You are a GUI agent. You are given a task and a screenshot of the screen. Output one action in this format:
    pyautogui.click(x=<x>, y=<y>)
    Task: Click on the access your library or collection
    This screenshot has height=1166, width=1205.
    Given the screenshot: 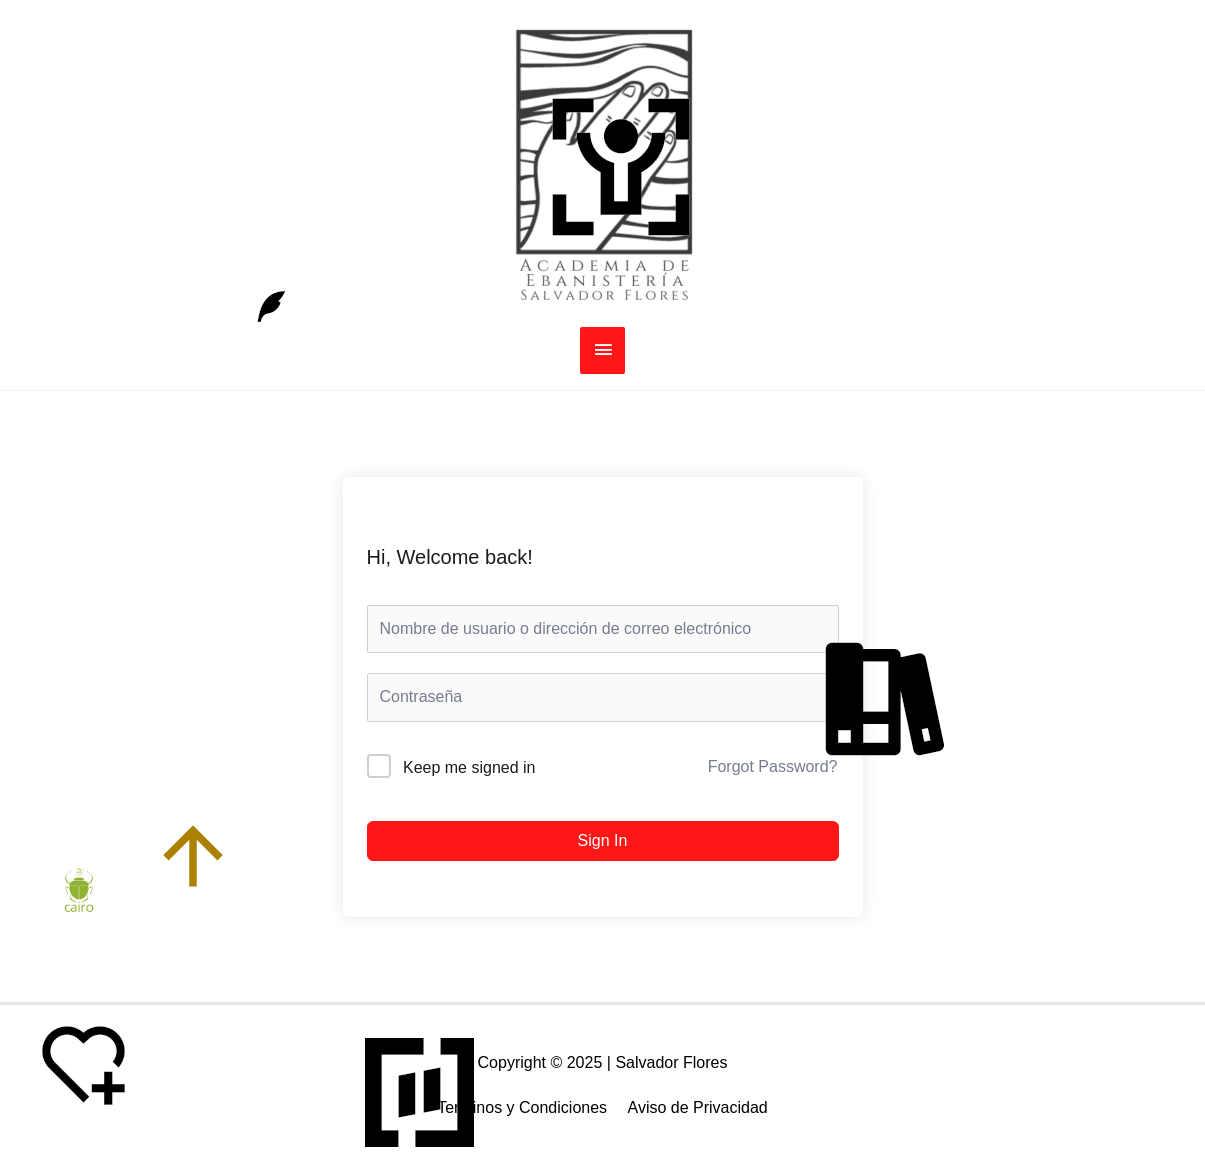 What is the action you would take?
    pyautogui.click(x=882, y=699)
    